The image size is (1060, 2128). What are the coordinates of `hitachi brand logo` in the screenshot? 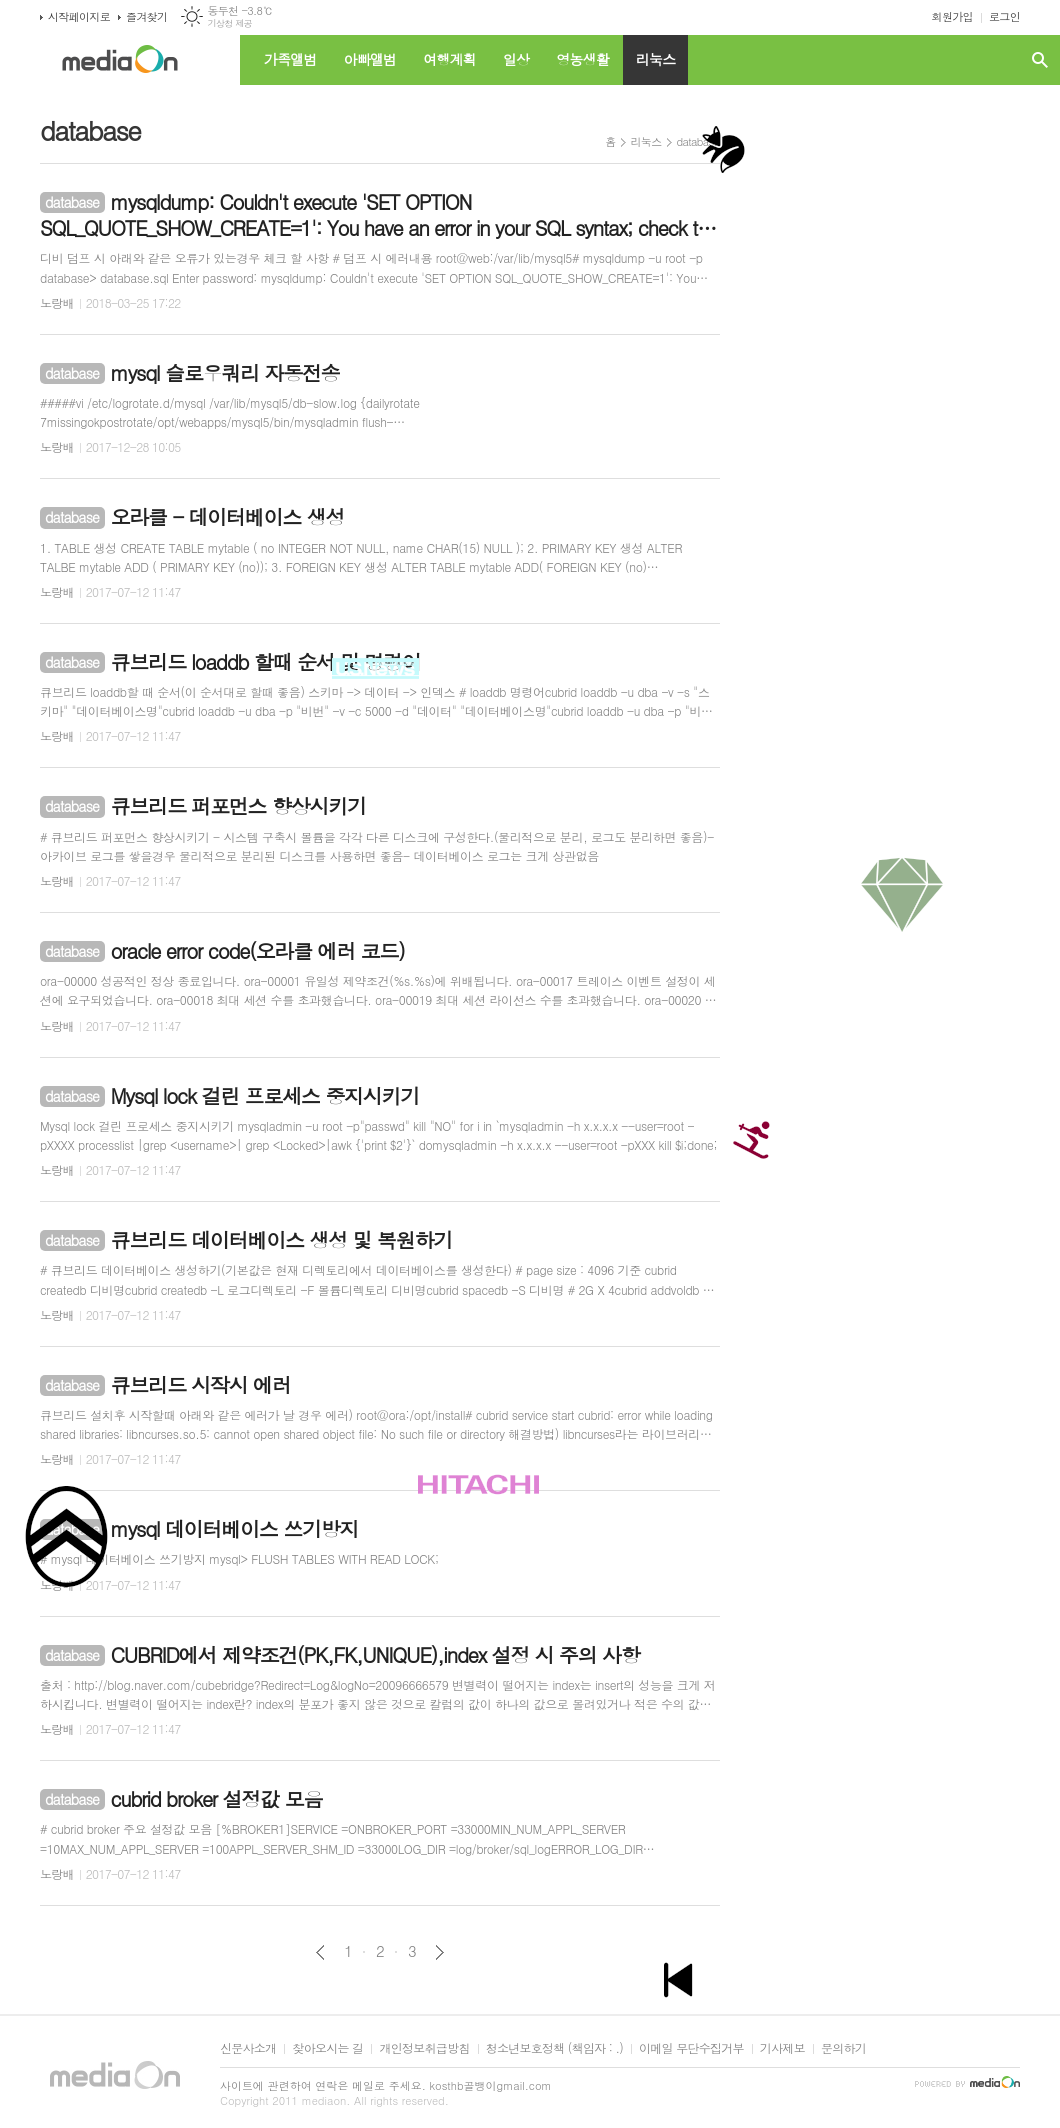 It's located at (478, 1484).